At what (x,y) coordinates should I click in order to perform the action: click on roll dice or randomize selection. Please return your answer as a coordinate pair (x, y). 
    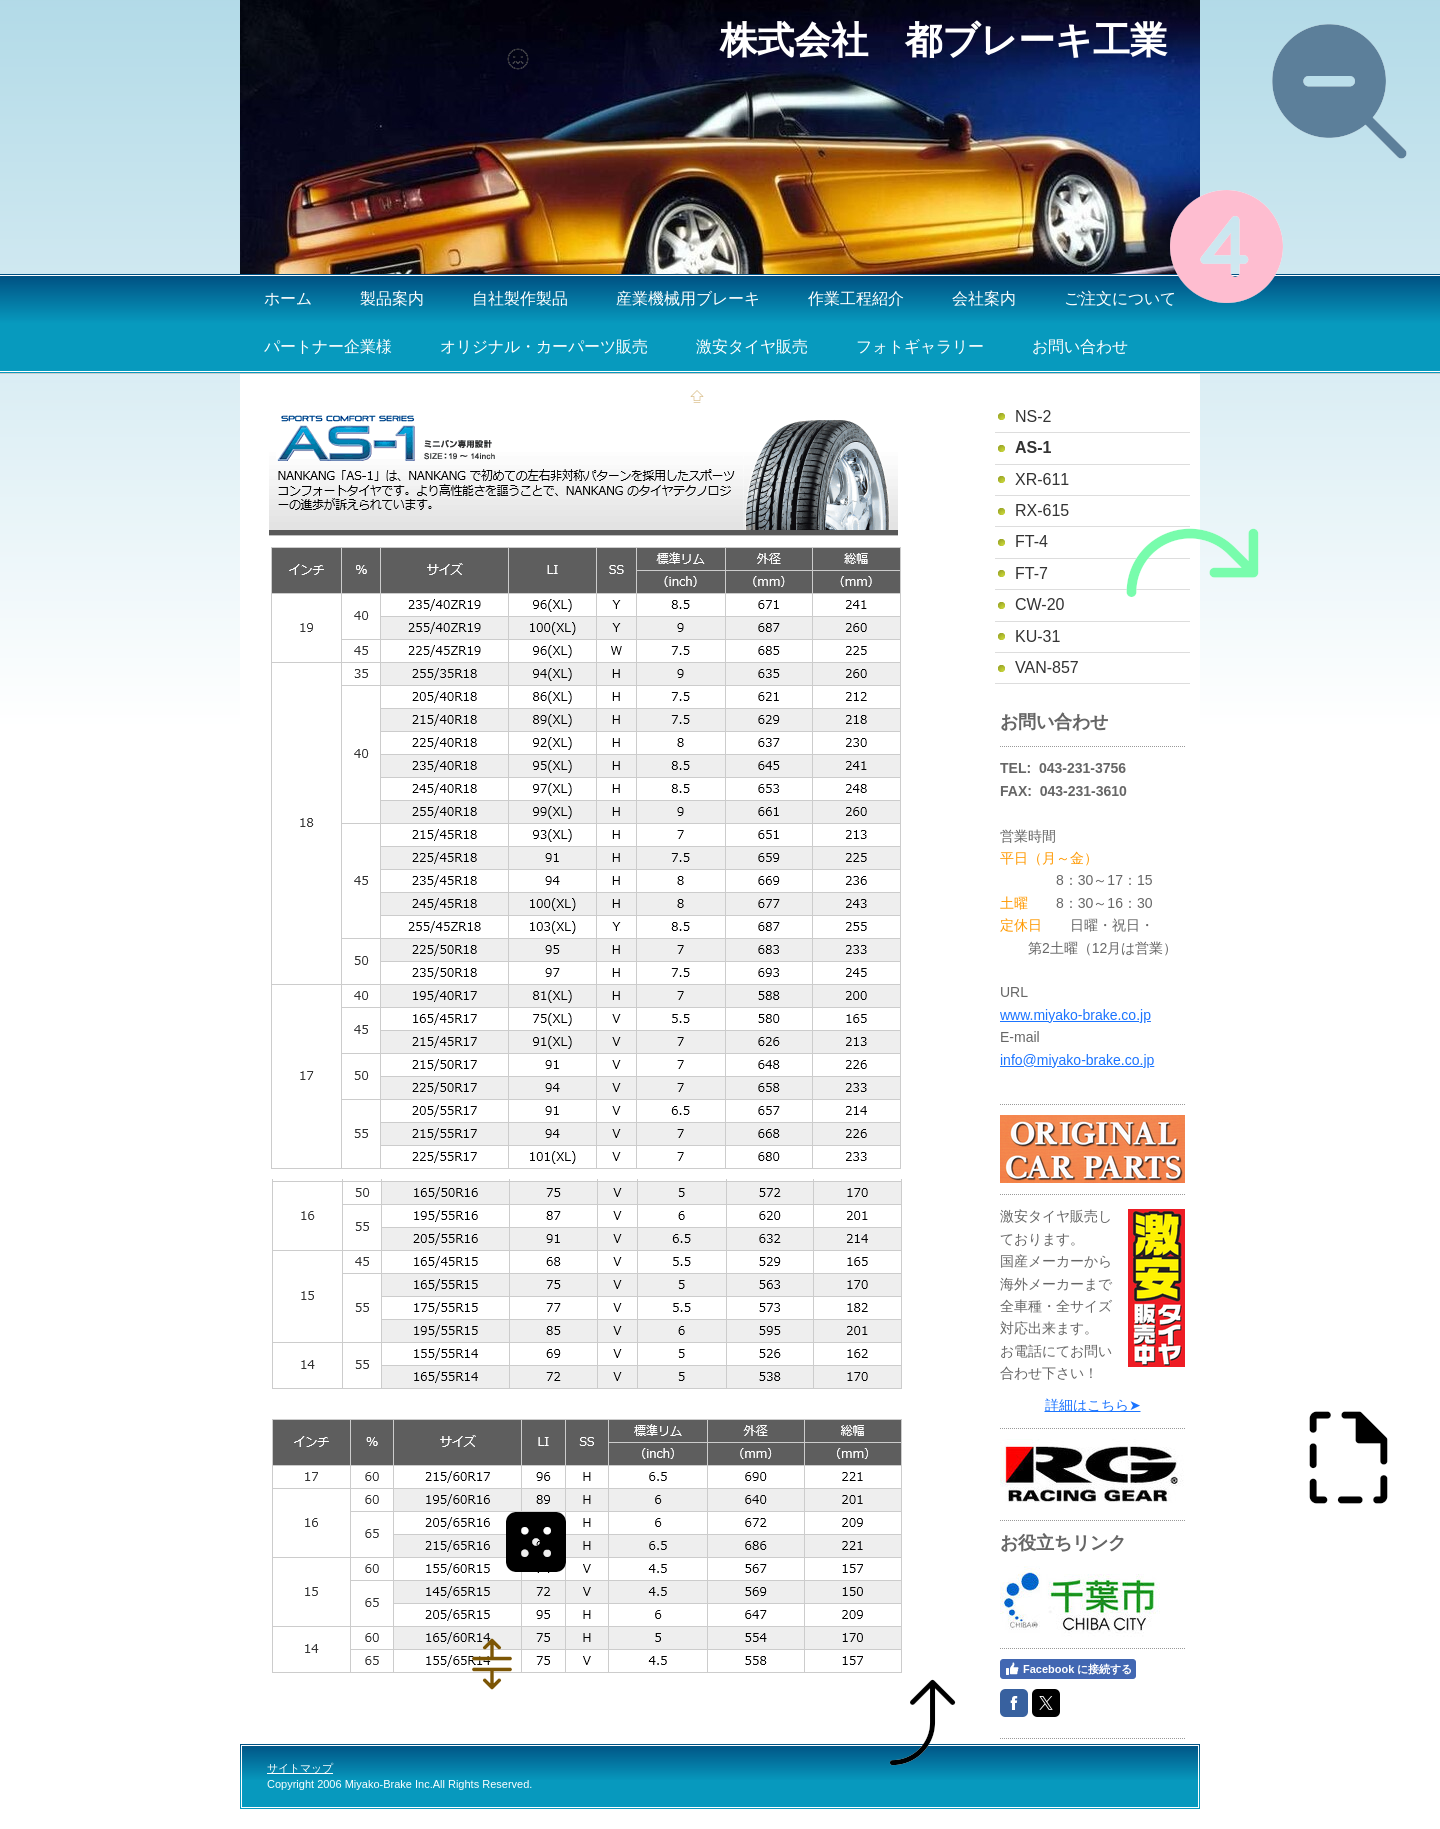
    Looking at the image, I should click on (536, 1542).